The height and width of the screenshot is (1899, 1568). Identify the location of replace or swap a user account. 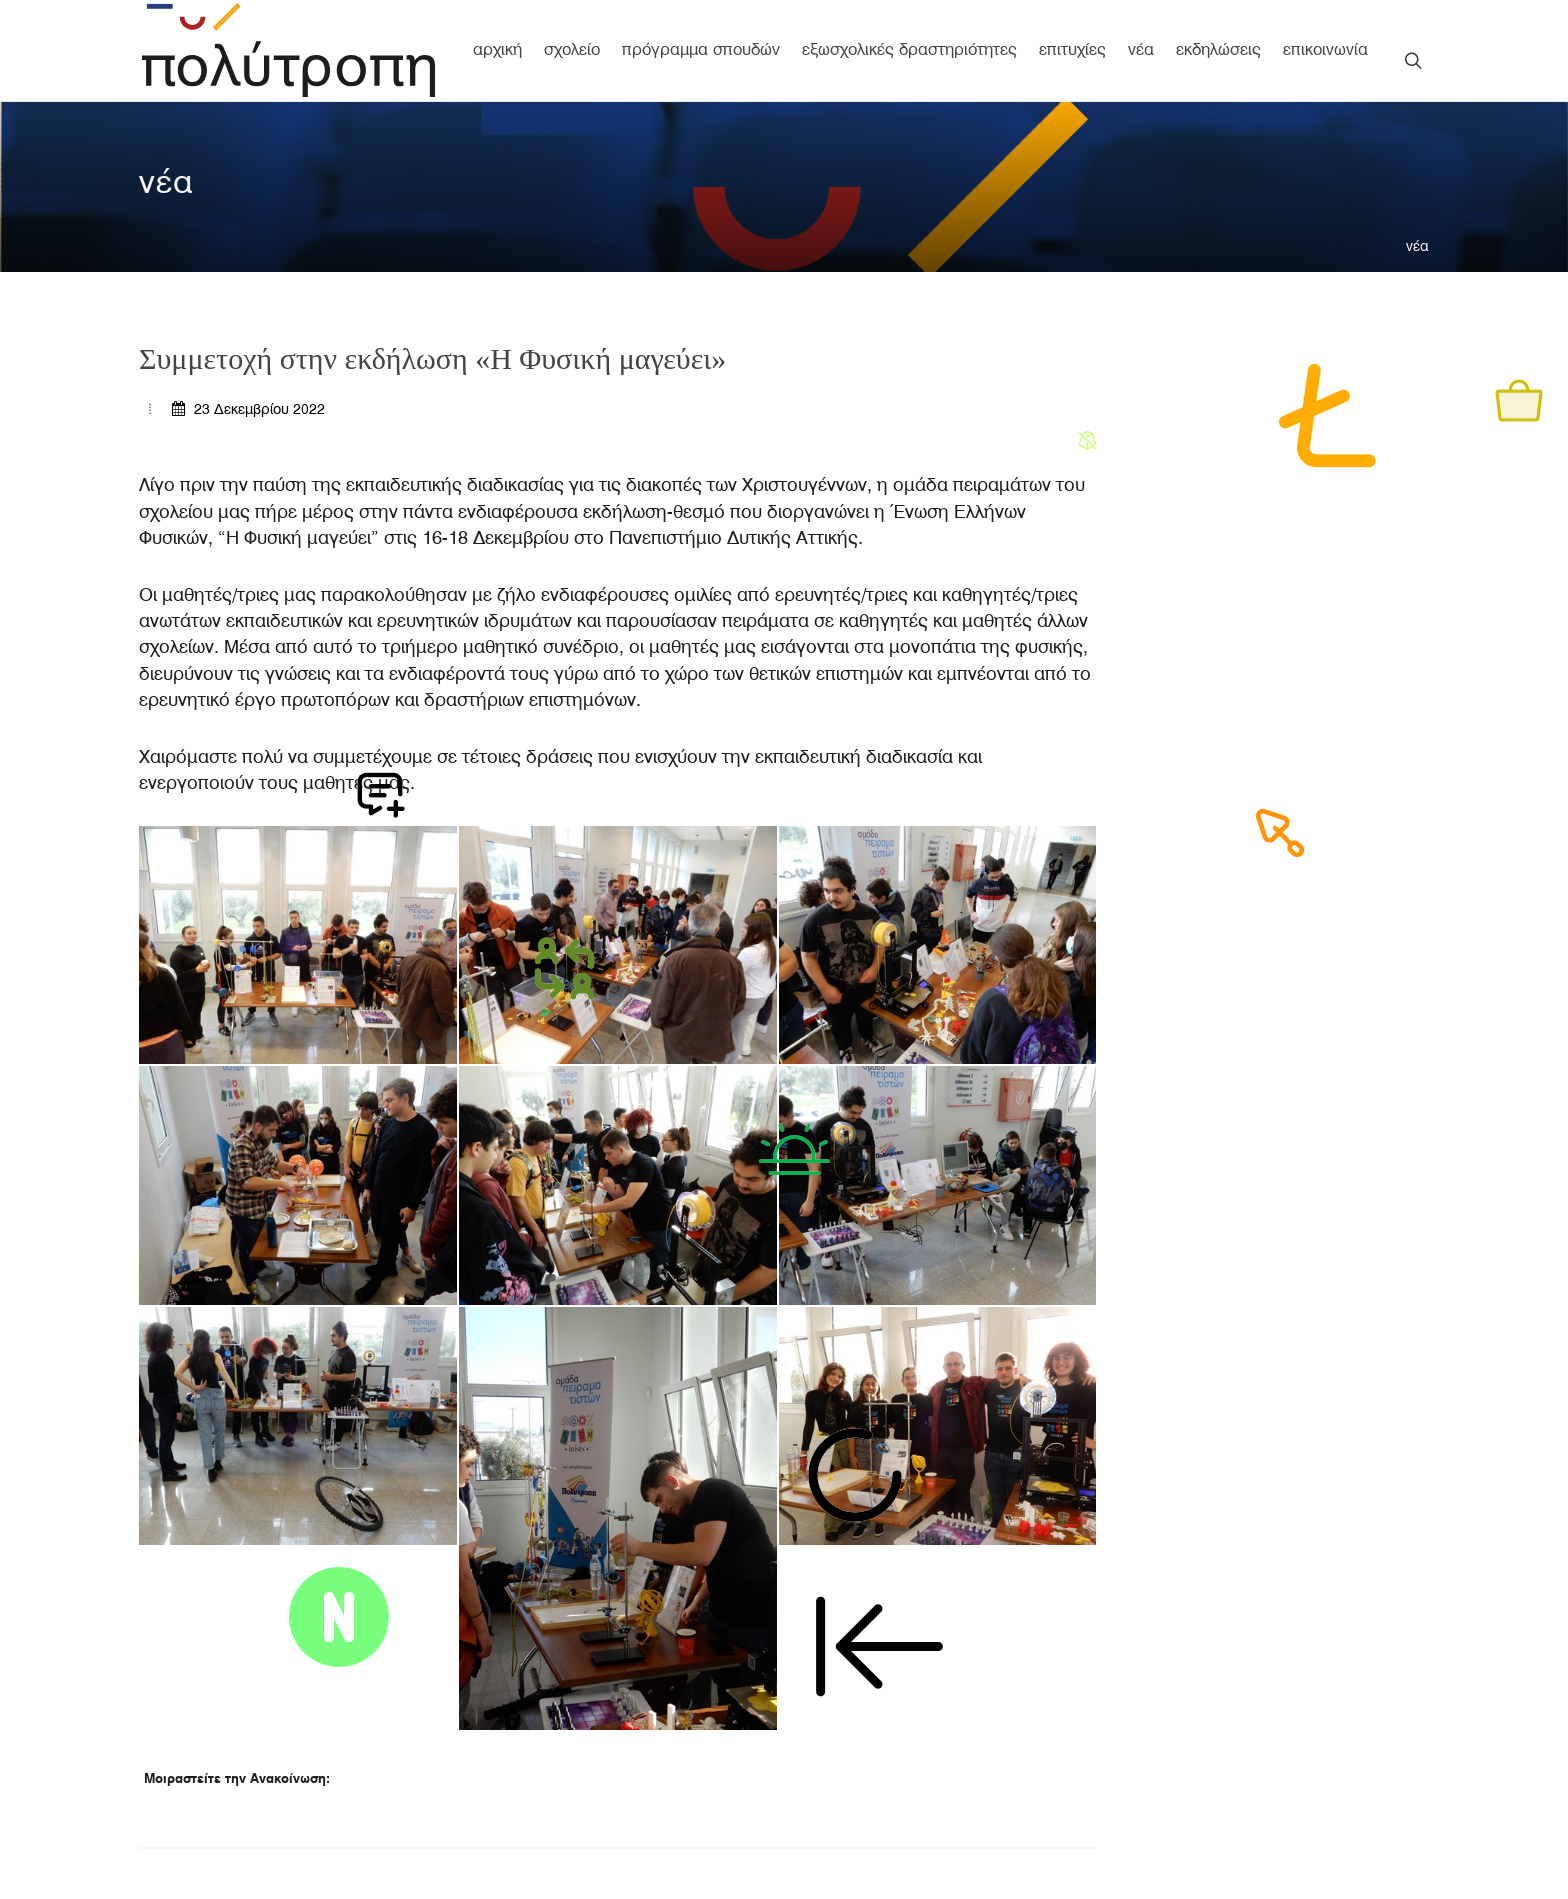
(564, 968).